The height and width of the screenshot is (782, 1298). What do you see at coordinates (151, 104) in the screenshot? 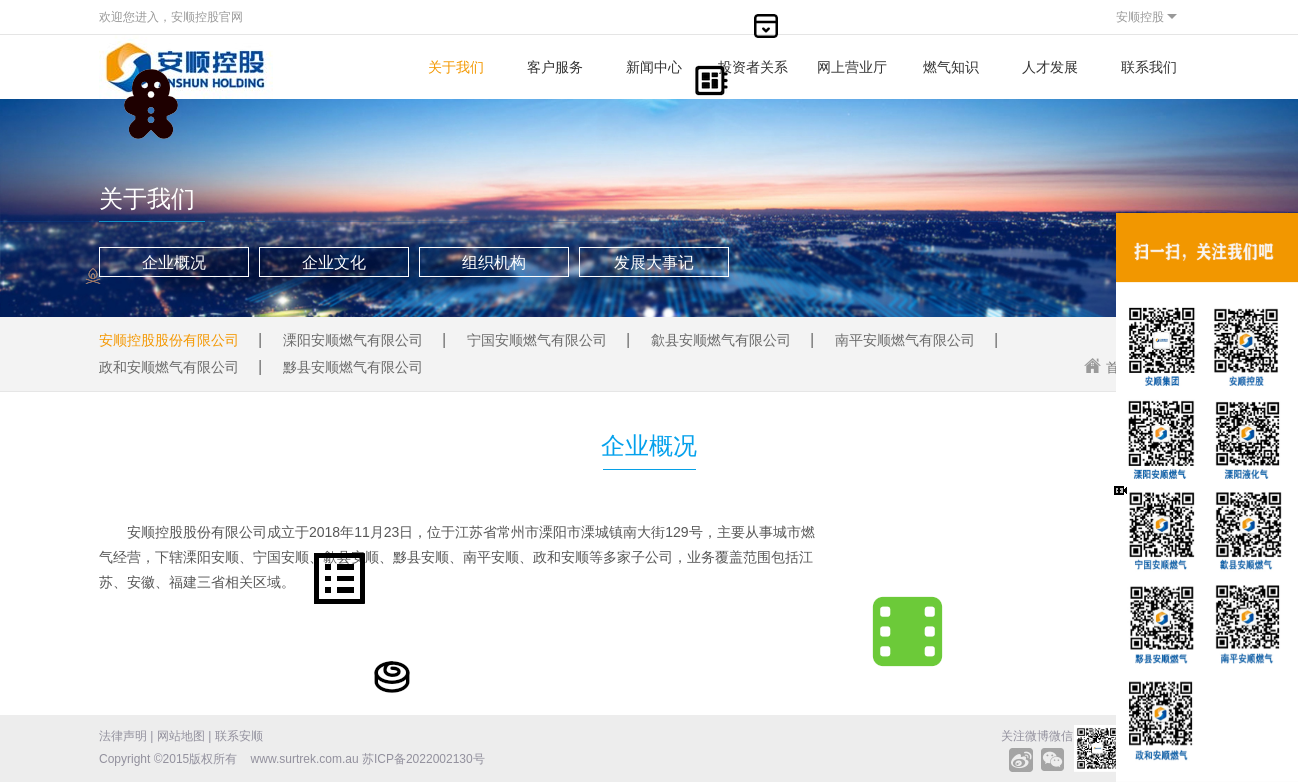
I see `gingerbread man cookie icon` at bounding box center [151, 104].